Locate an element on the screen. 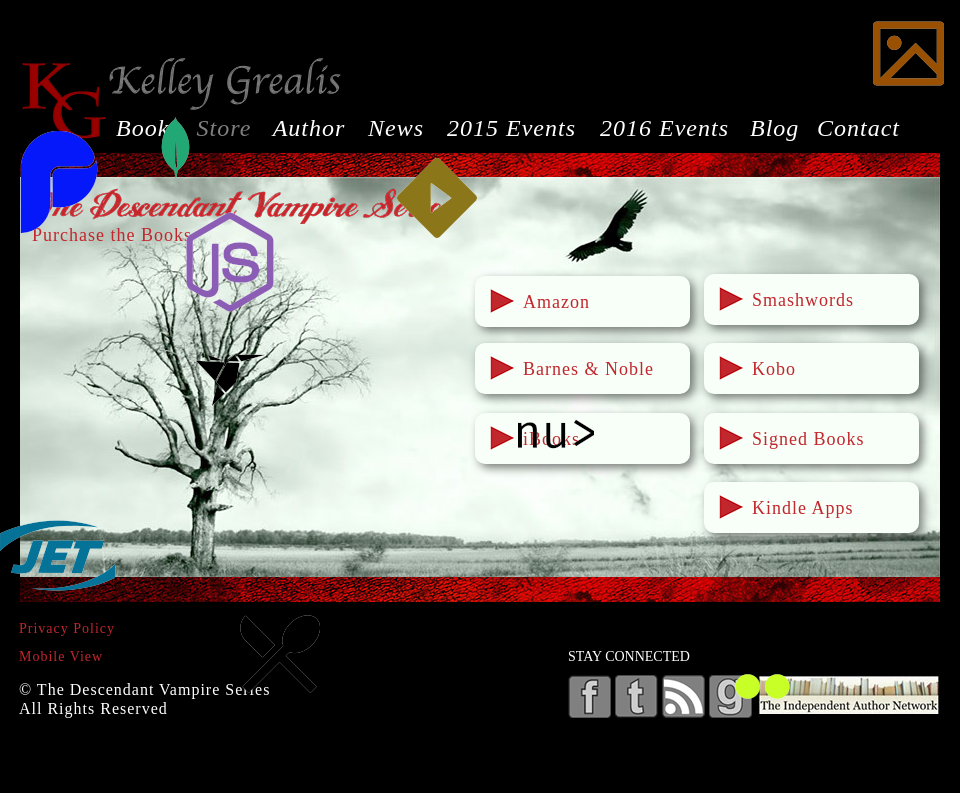  open Plausible Analytics dashboard is located at coordinates (59, 182).